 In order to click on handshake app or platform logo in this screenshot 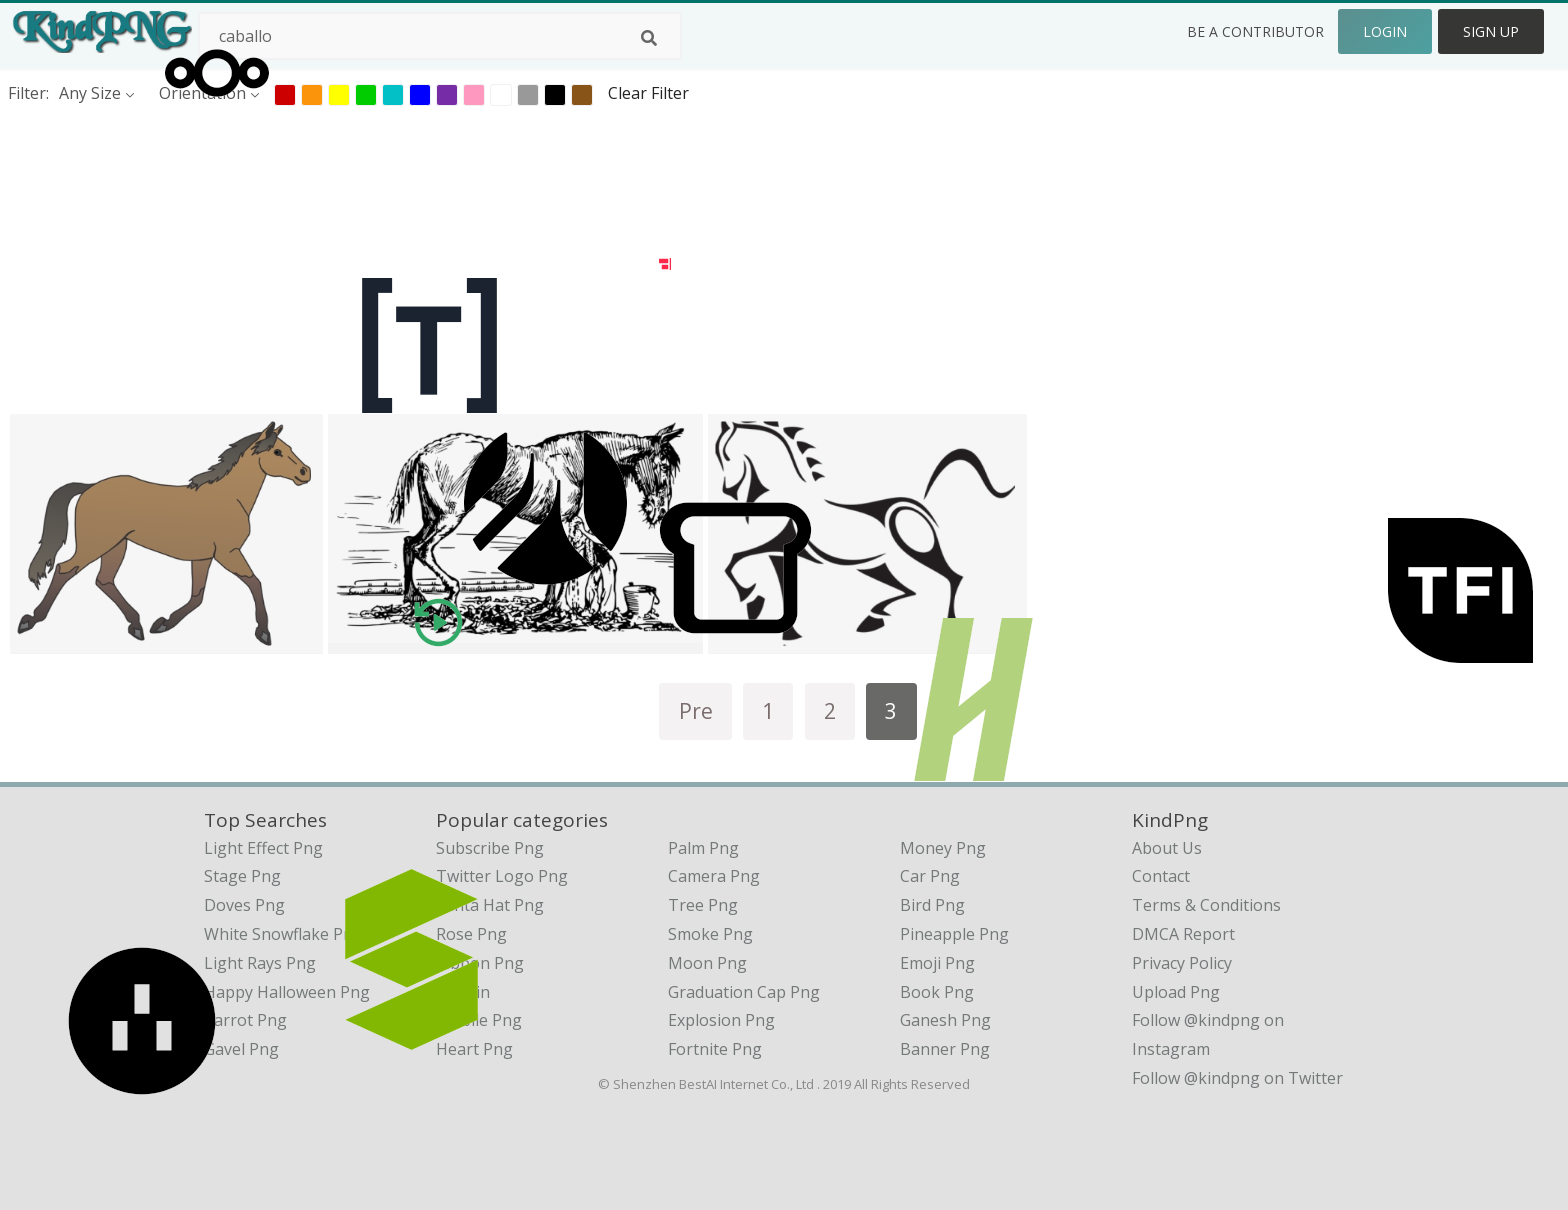, I will do `click(973, 699)`.